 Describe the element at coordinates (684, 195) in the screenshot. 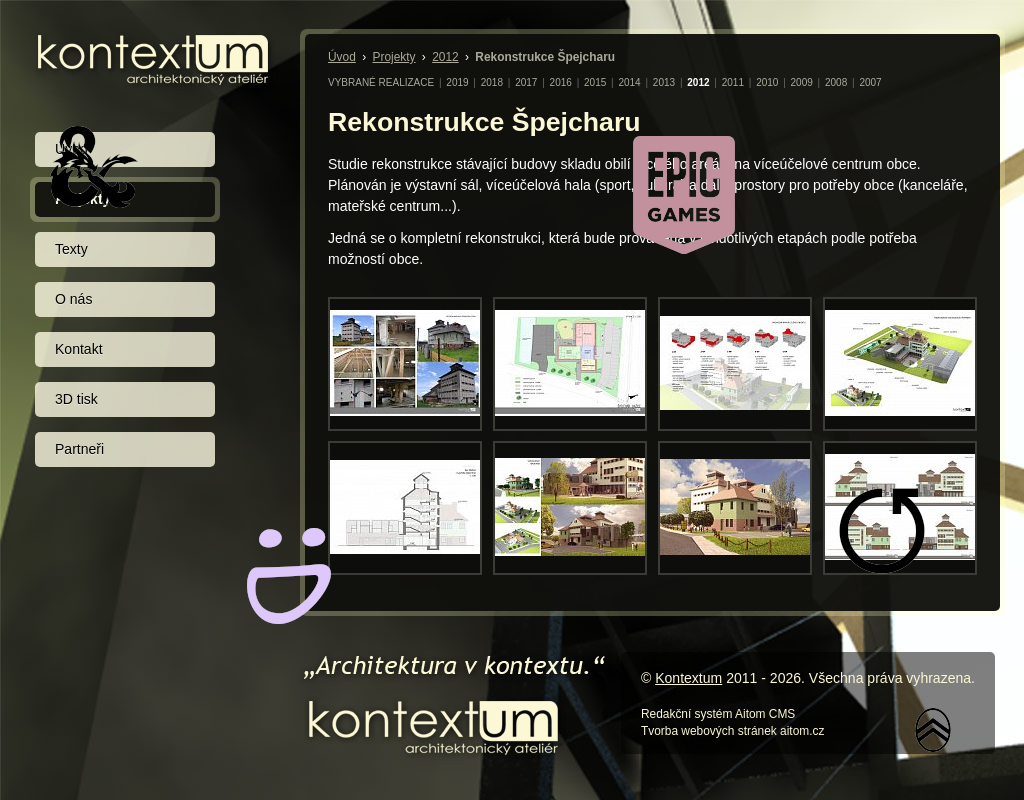

I see `open the Epic Games launcher` at that location.